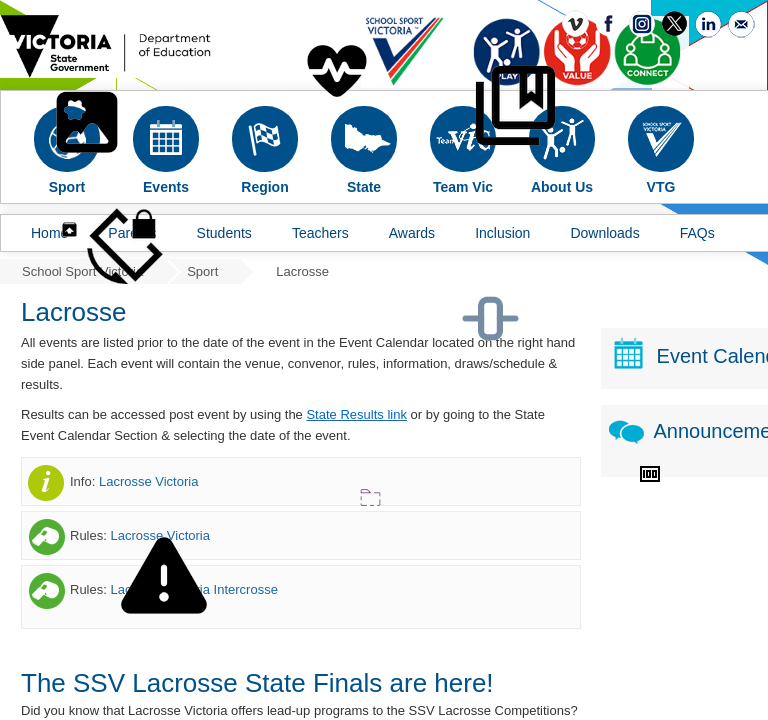 The height and width of the screenshot is (720, 768). What do you see at coordinates (87, 122) in the screenshot?
I see `add or upload an image` at bounding box center [87, 122].